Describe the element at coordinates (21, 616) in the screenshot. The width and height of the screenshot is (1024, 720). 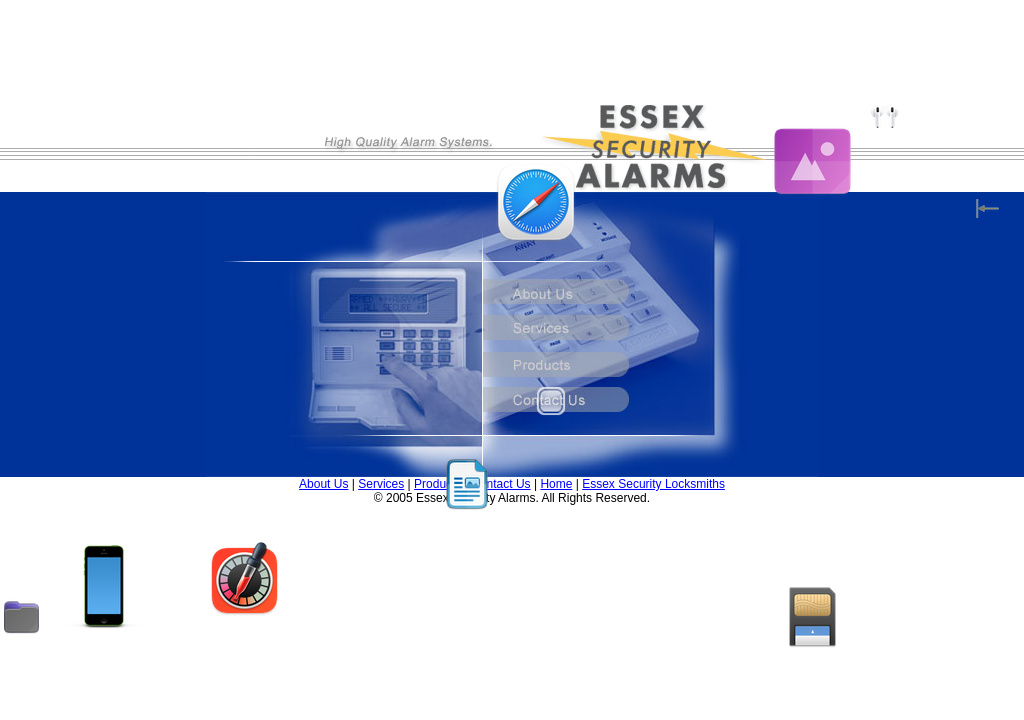
I see `open folder to view contents` at that location.